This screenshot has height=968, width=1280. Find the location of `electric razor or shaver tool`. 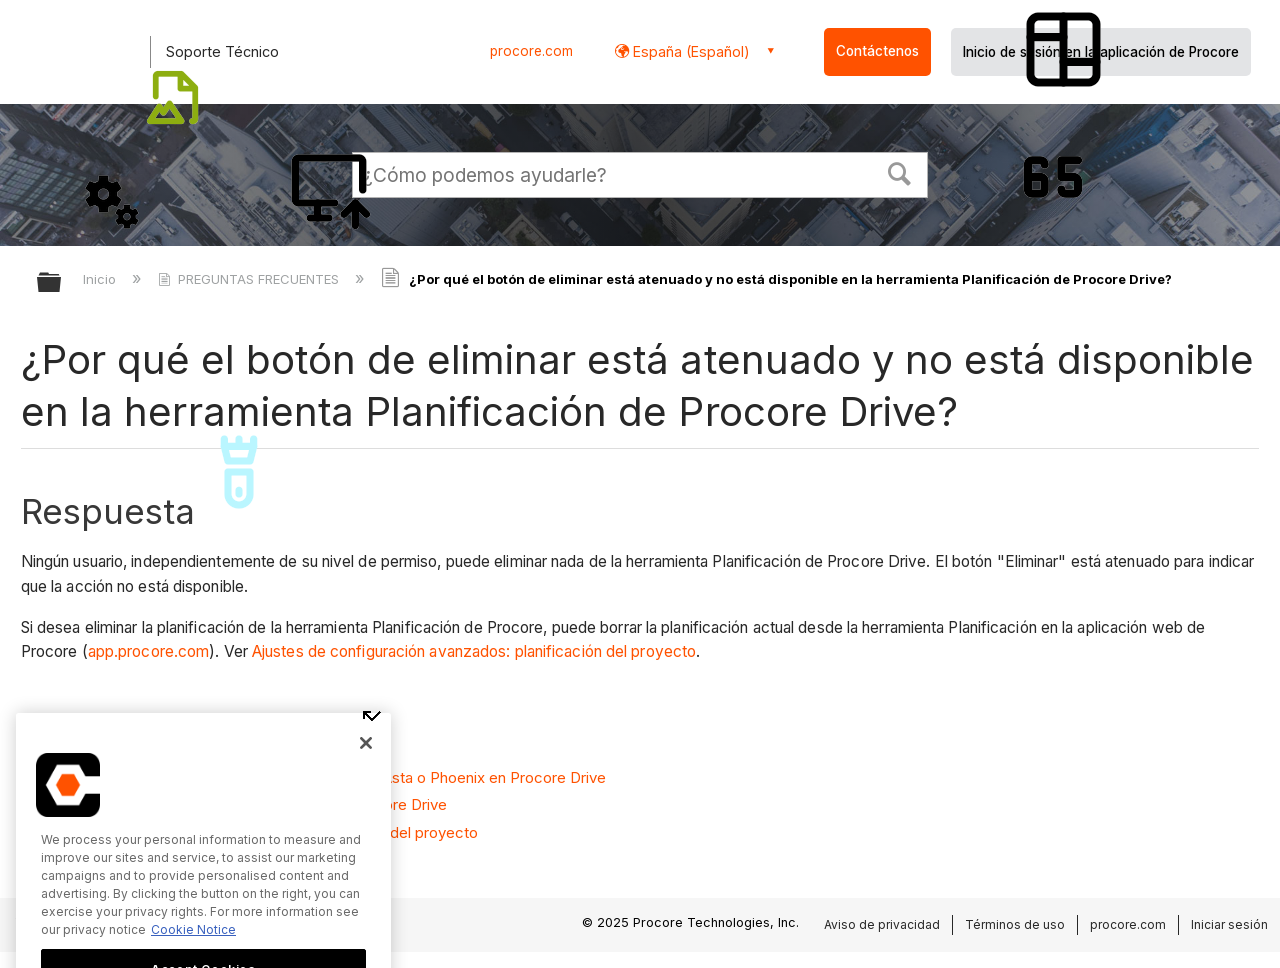

electric razor or shaver tool is located at coordinates (239, 472).